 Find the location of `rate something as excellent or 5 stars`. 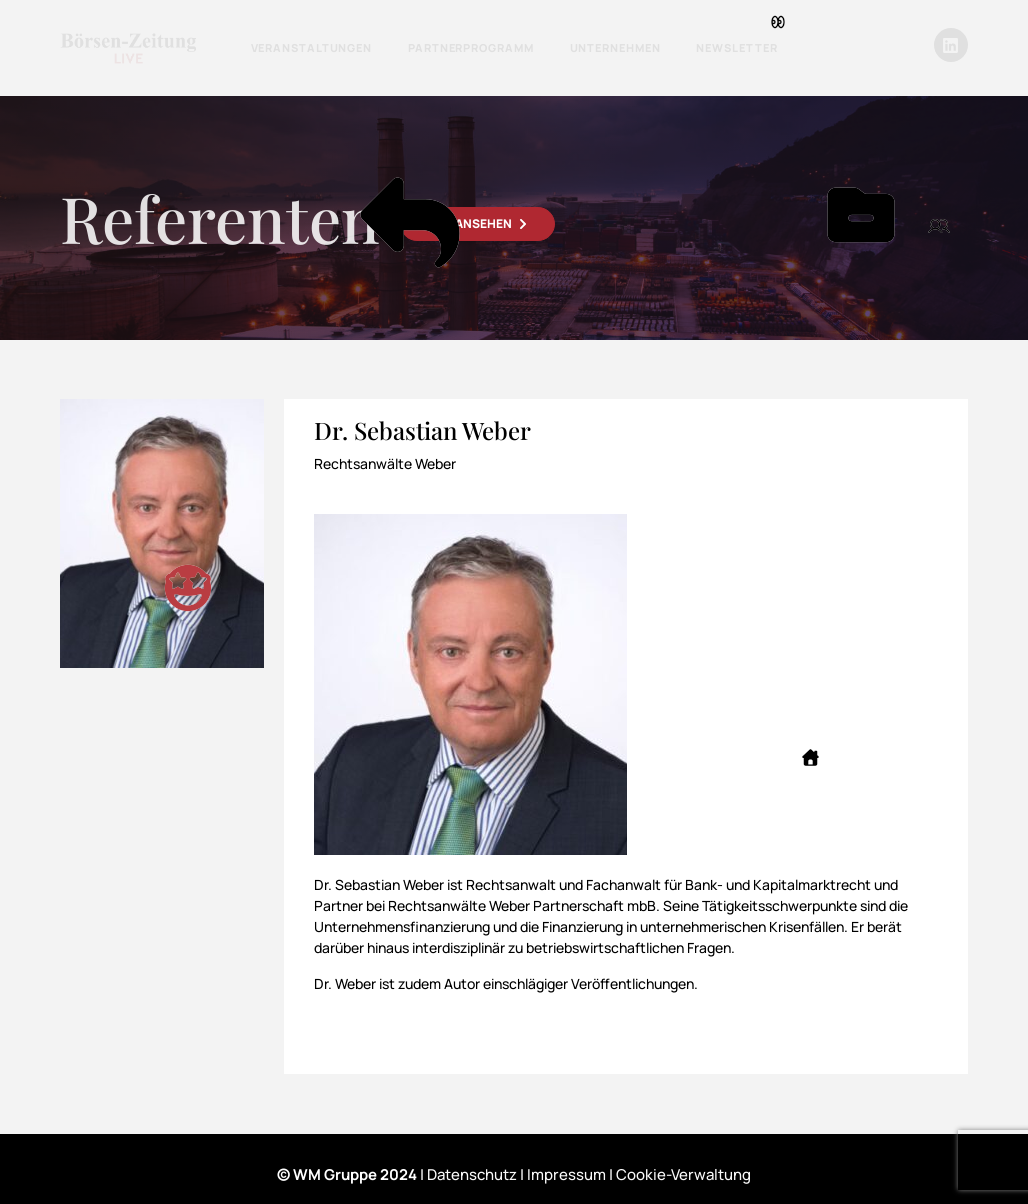

rate something as excellent or 5 stars is located at coordinates (188, 588).